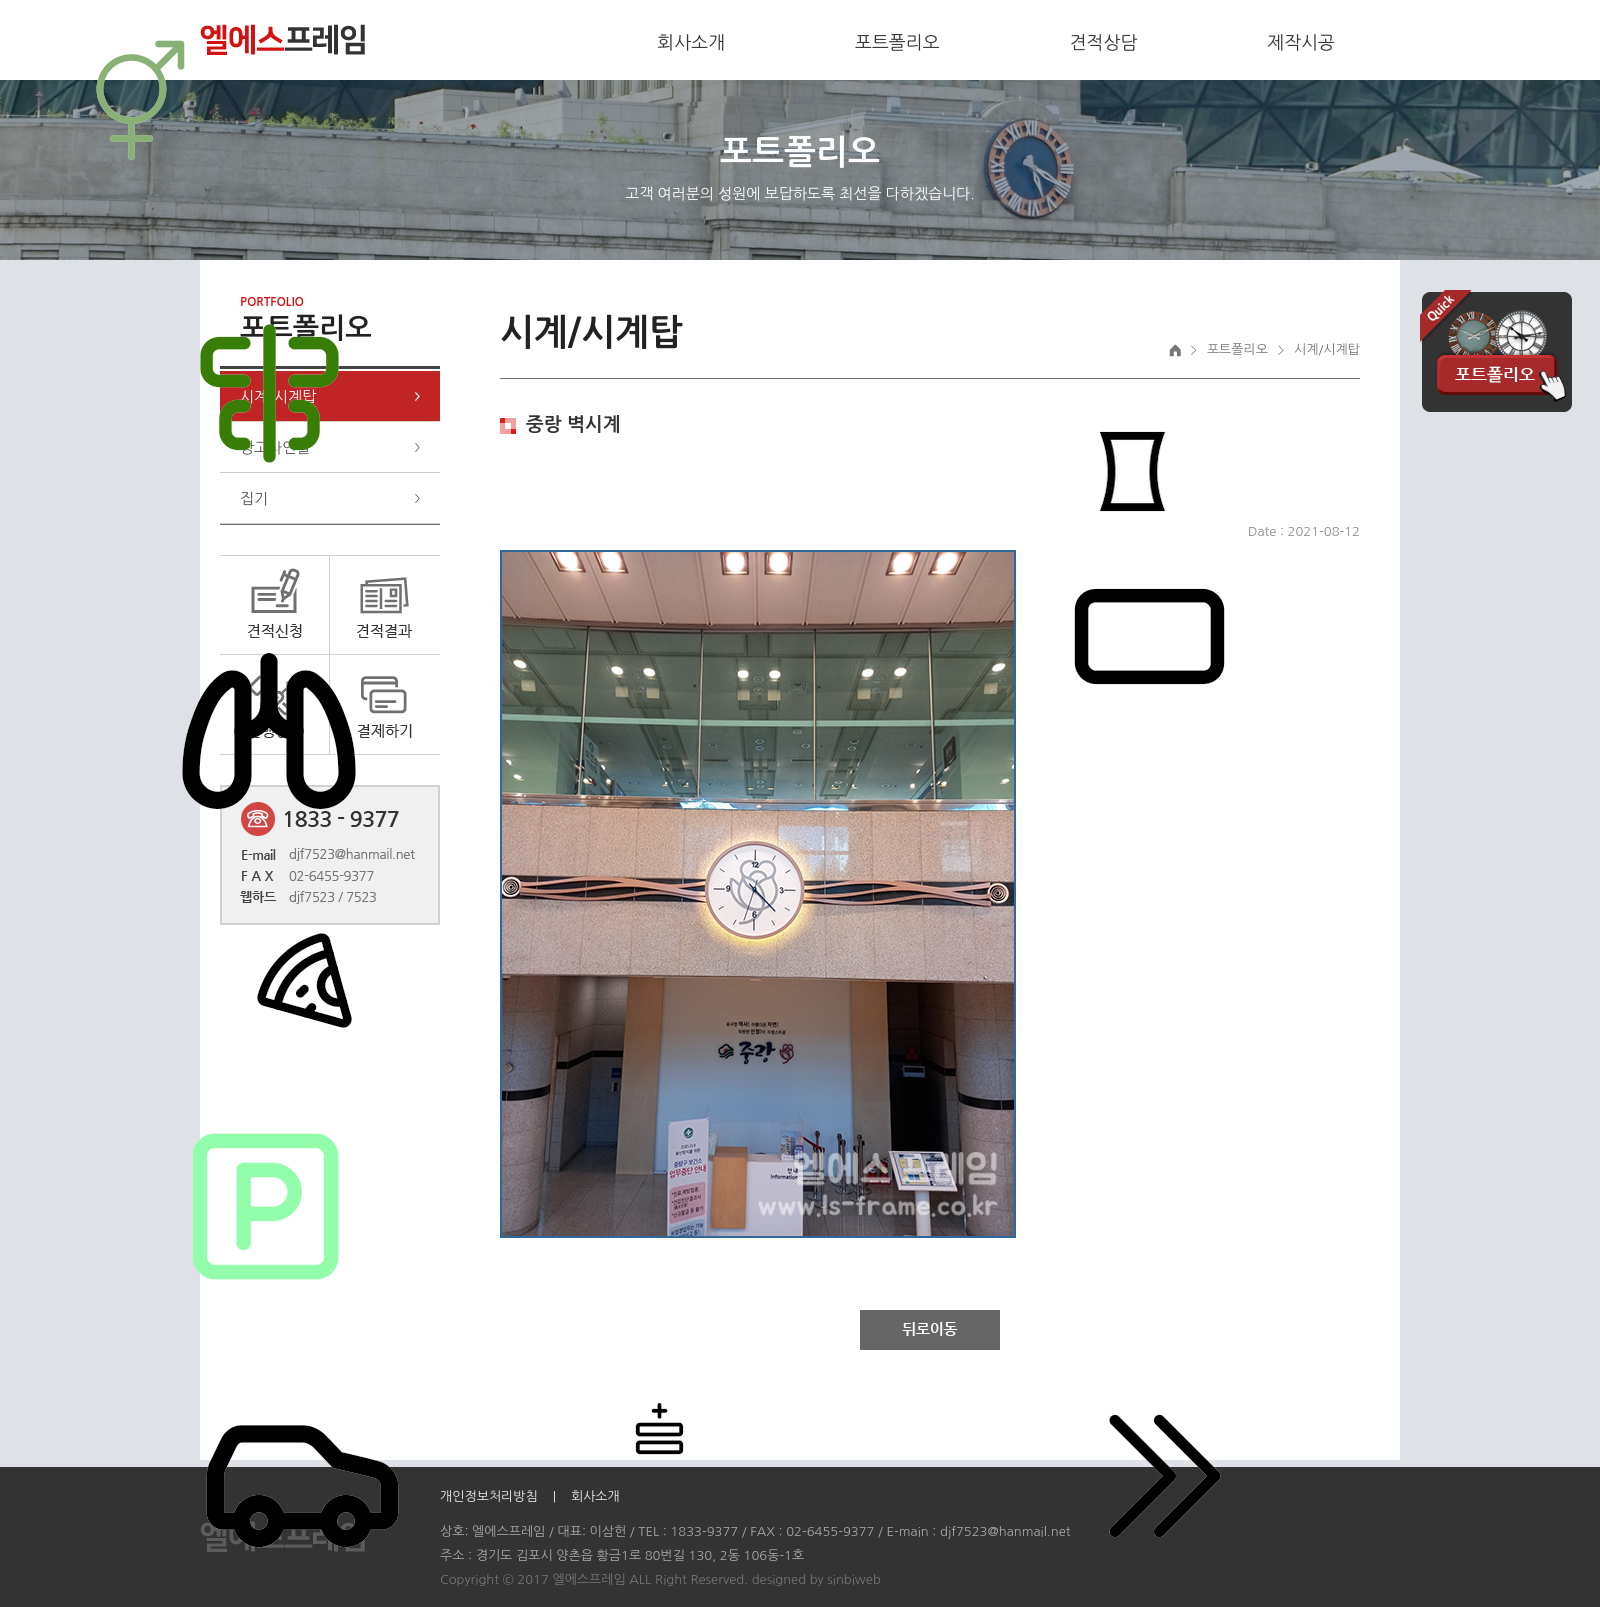 This screenshot has width=1600, height=1607. Describe the element at coordinates (1149, 636) in the screenshot. I see `toggle to landscape orientation` at that location.